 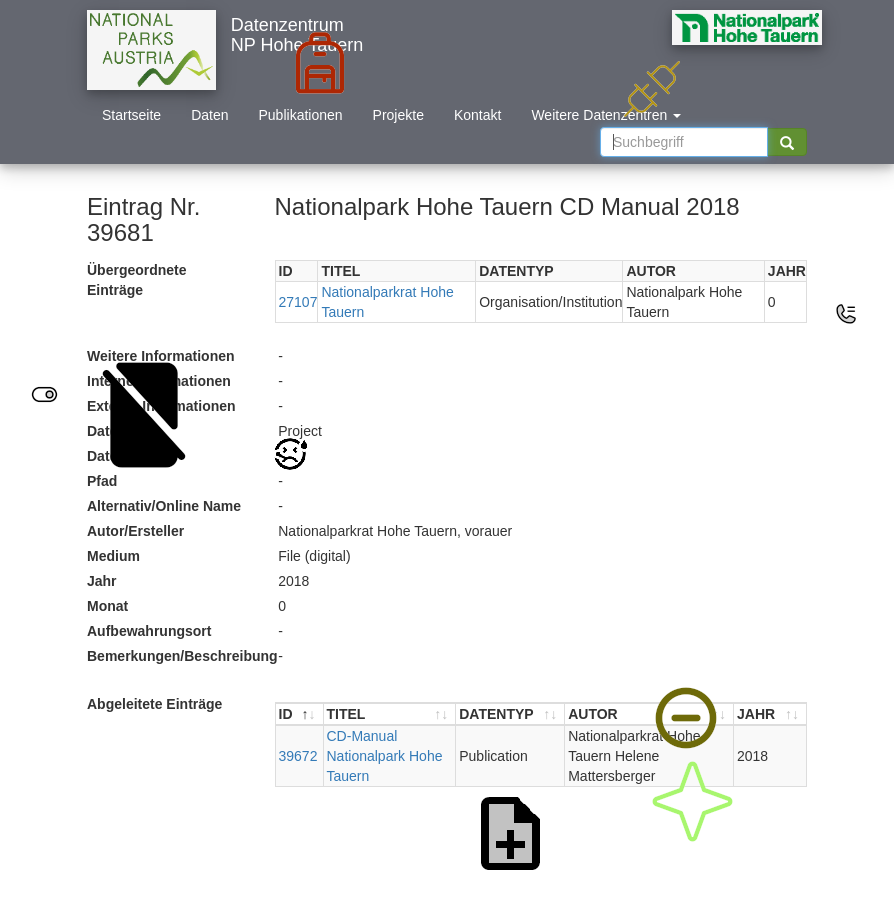 What do you see at coordinates (510, 833) in the screenshot?
I see `create a new note or document` at bounding box center [510, 833].